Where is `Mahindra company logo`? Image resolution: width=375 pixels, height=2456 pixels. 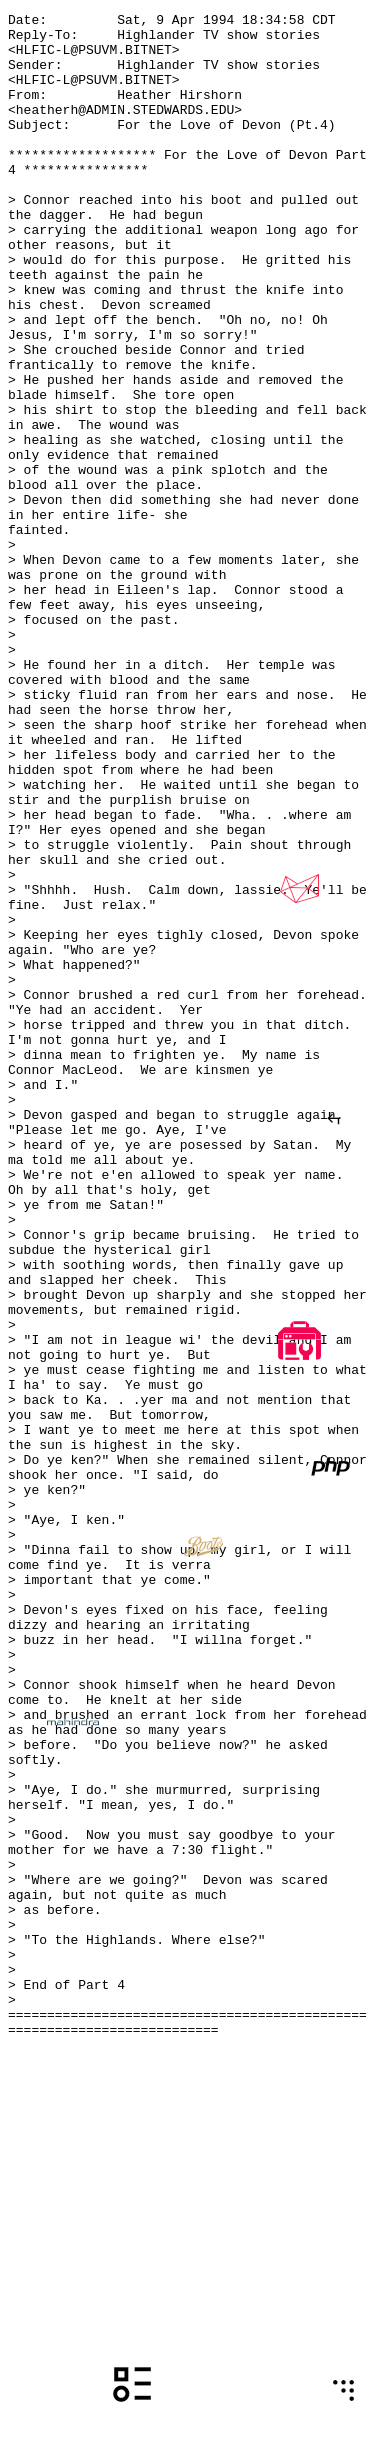
Mahindra company logo is located at coordinates (73, 1722).